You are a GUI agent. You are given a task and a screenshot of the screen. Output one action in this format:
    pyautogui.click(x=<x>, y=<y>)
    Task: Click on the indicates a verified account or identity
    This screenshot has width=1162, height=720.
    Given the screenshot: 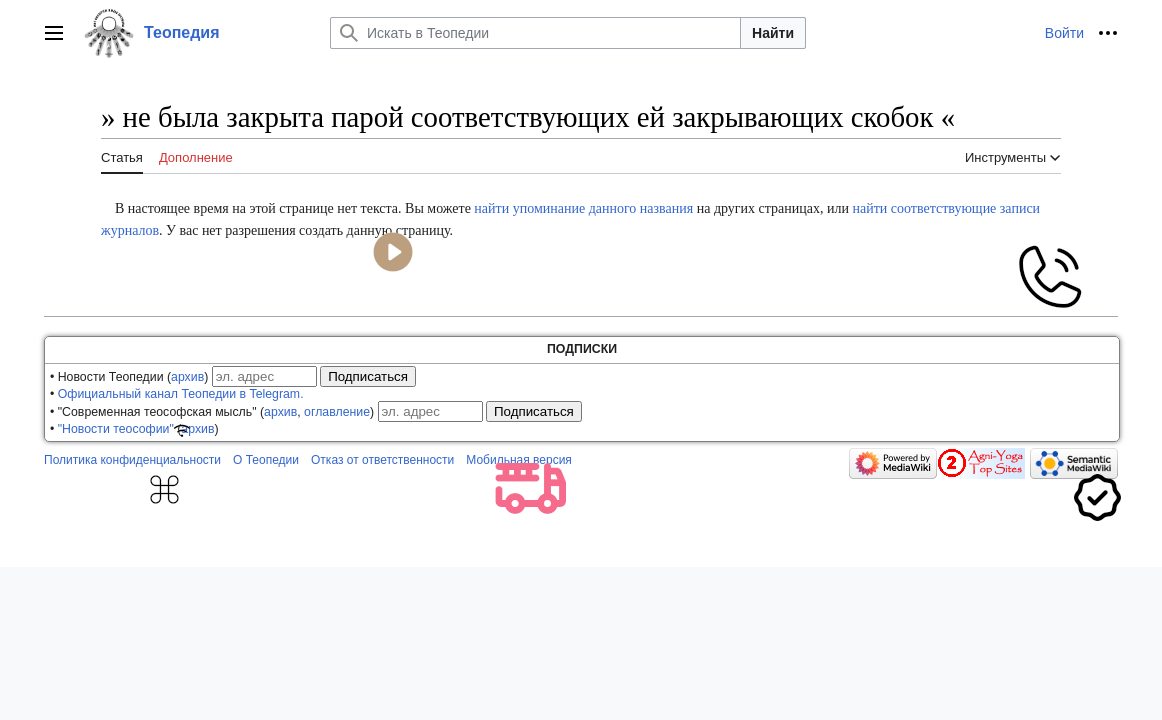 What is the action you would take?
    pyautogui.click(x=1097, y=497)
    